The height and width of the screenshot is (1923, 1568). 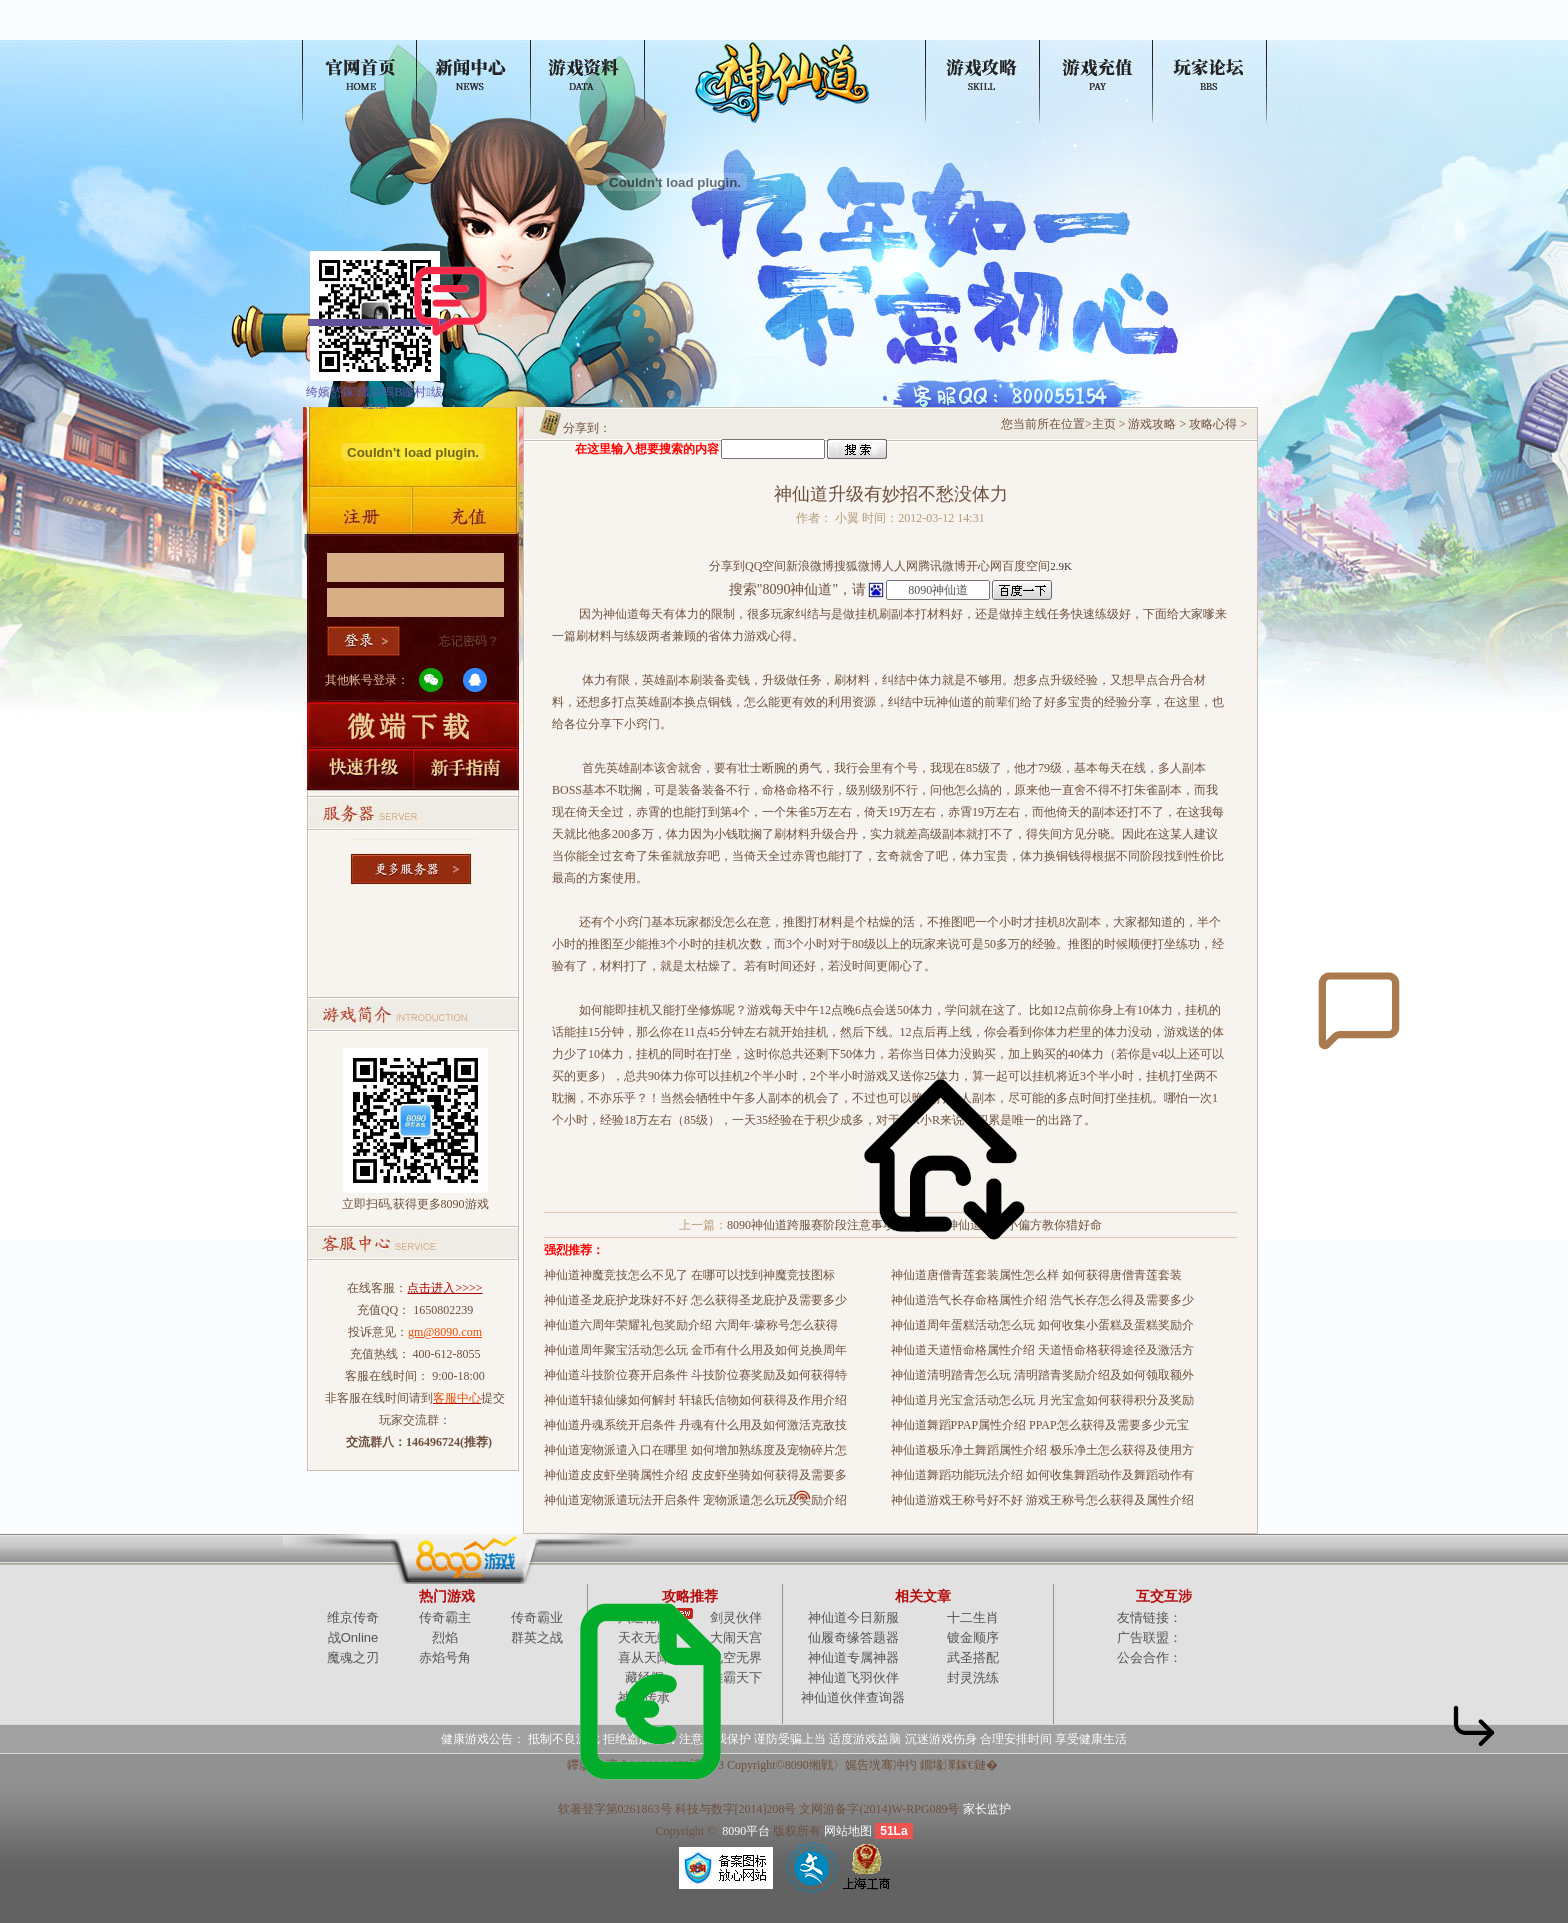 I want to click on download home data or settings, so click(x=940, y=1155).